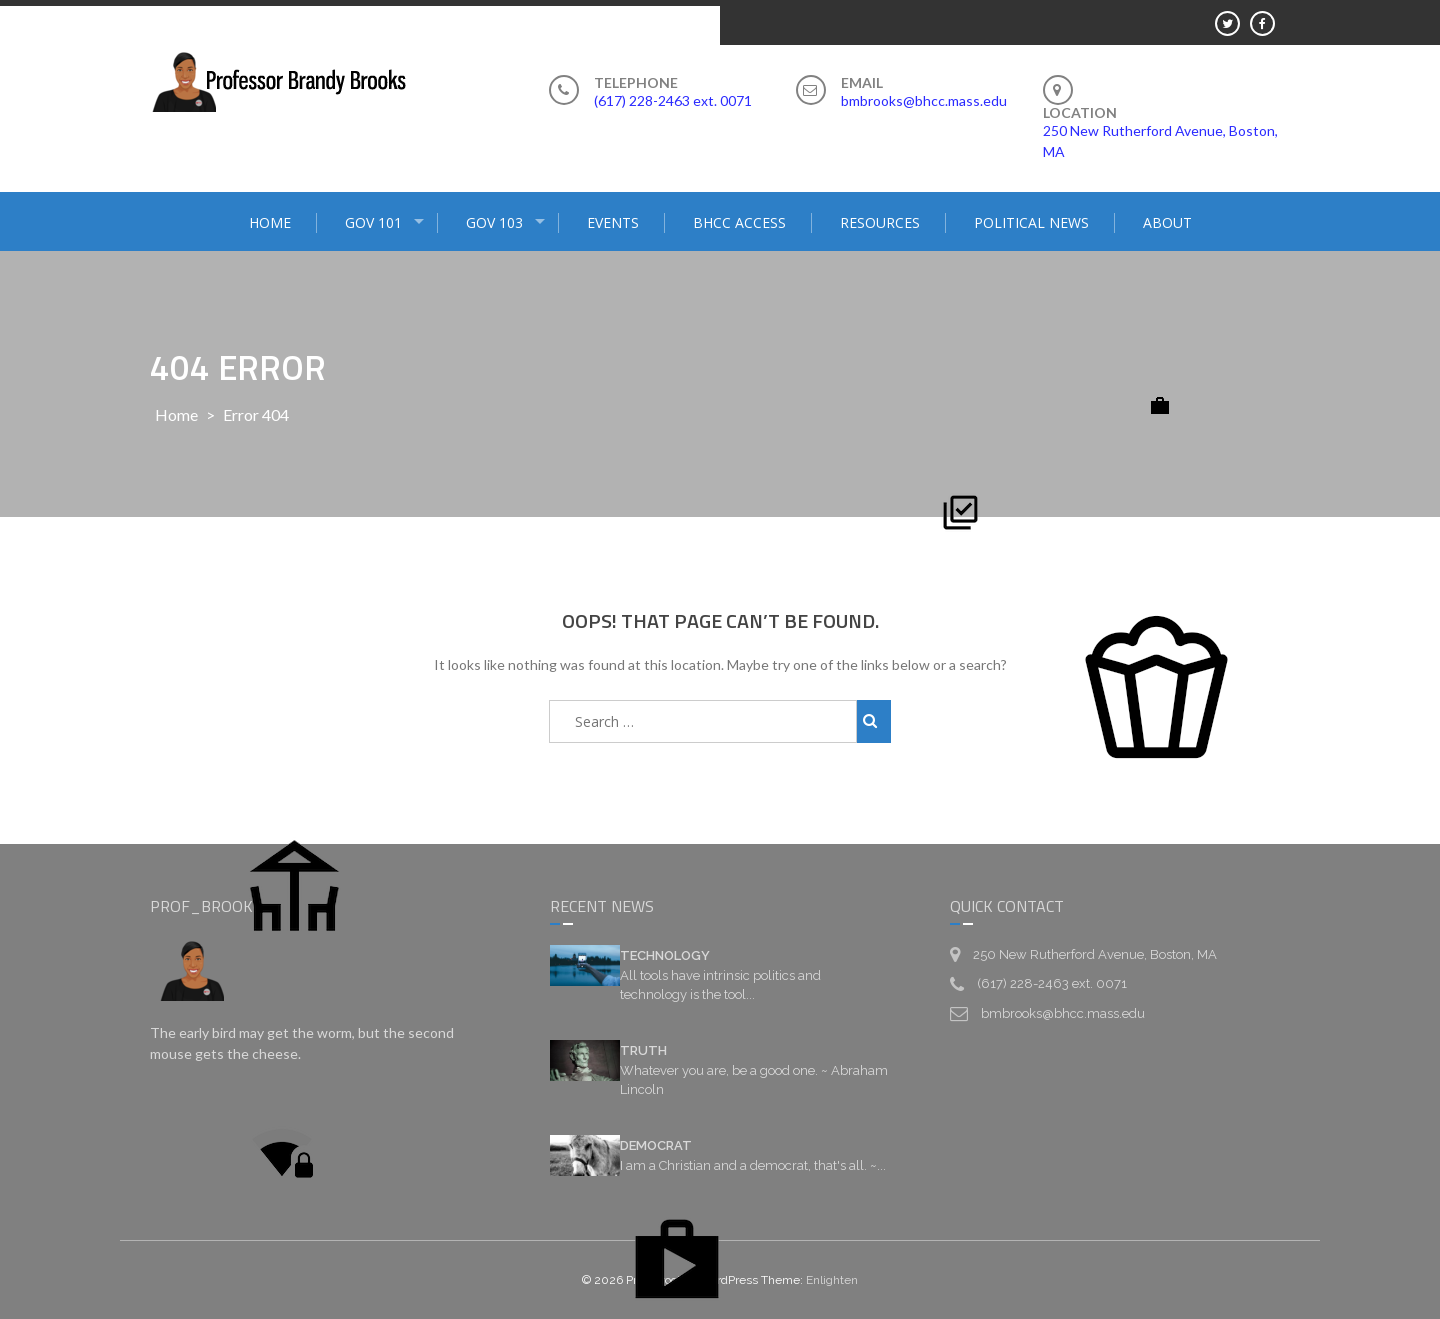 The width and height of the screenshot is (1440, 1319). Describe the element at coordinates (294, 885) in the screenshot. I see `access outdoor deck or patio settings` at that location.